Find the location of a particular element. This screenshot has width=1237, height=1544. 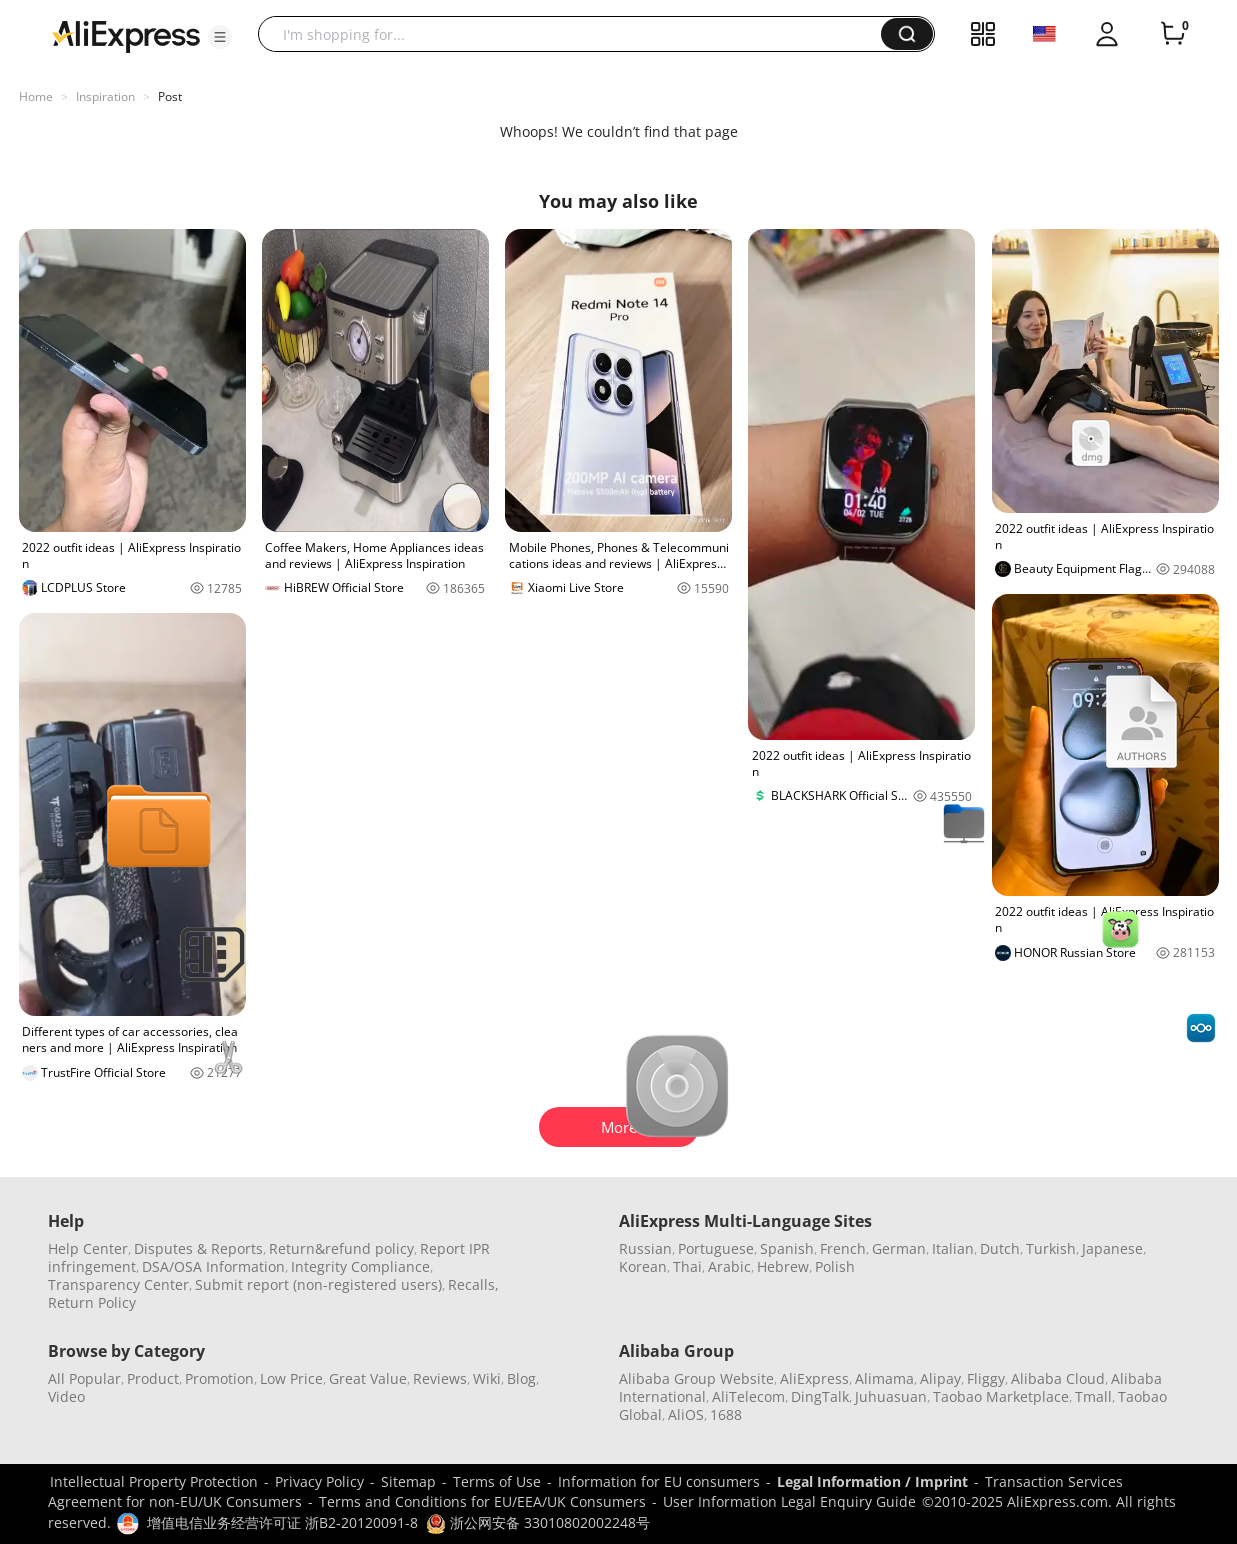

open or mount a macOS disk image file is located at coordinates (1091, 443).